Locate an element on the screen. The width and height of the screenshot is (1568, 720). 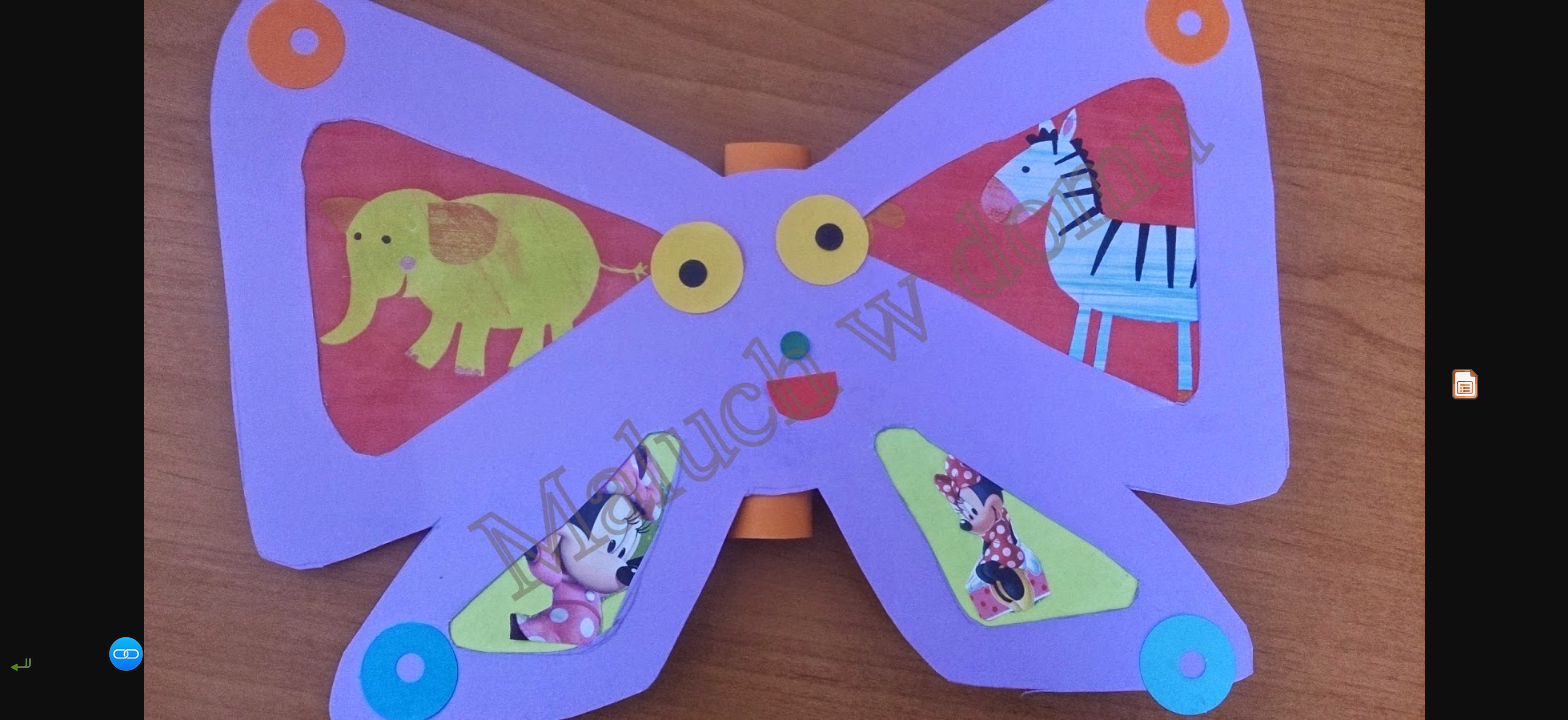
libreoffice impress presentation file is located at coordinates (1465, 384).